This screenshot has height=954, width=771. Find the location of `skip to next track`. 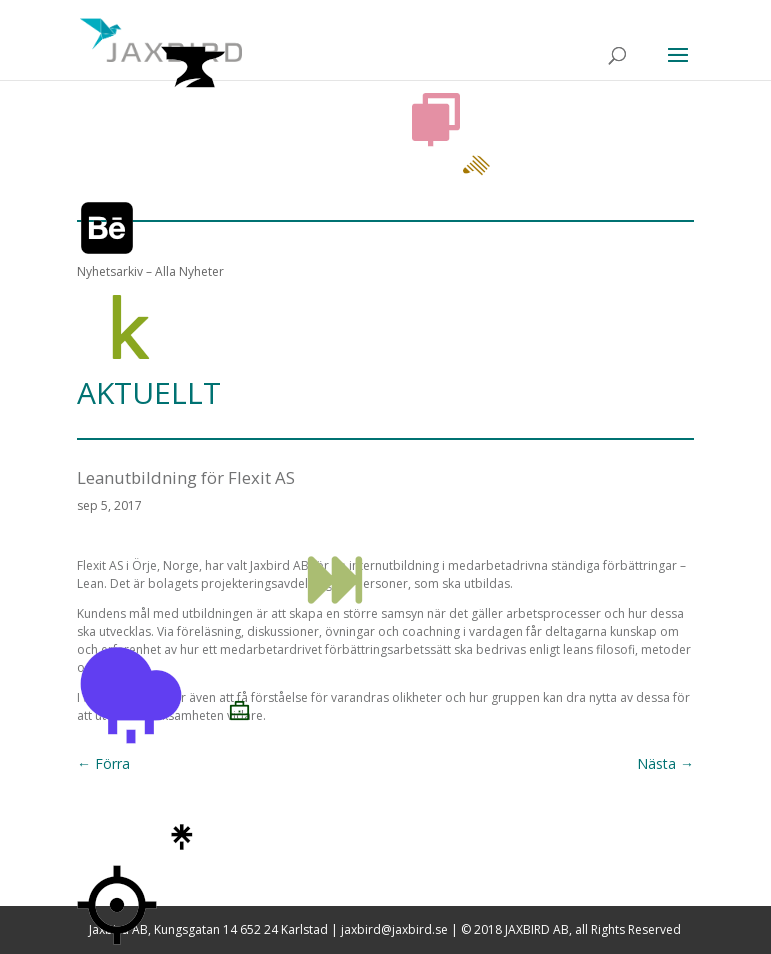

skip to next track is located at coordinates (335, 580).